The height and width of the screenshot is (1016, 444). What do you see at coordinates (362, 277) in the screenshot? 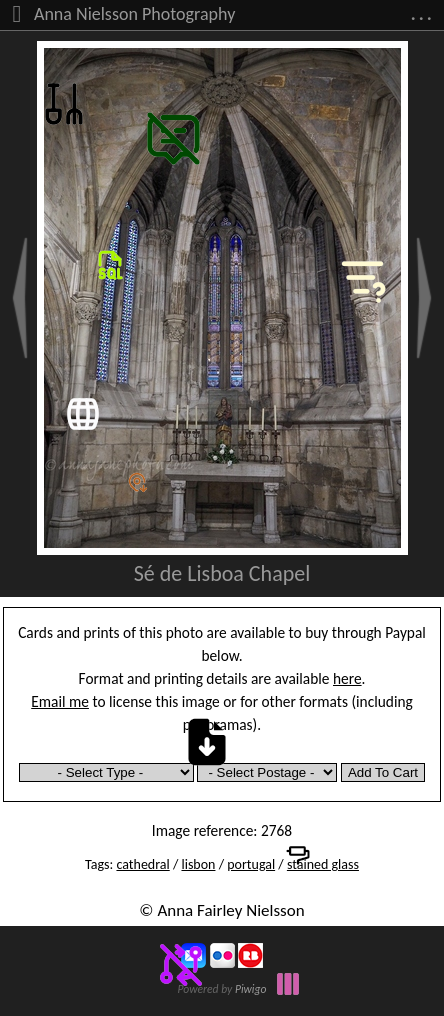
I see `filter settings need attention or review` at bounding box center [362, 277].